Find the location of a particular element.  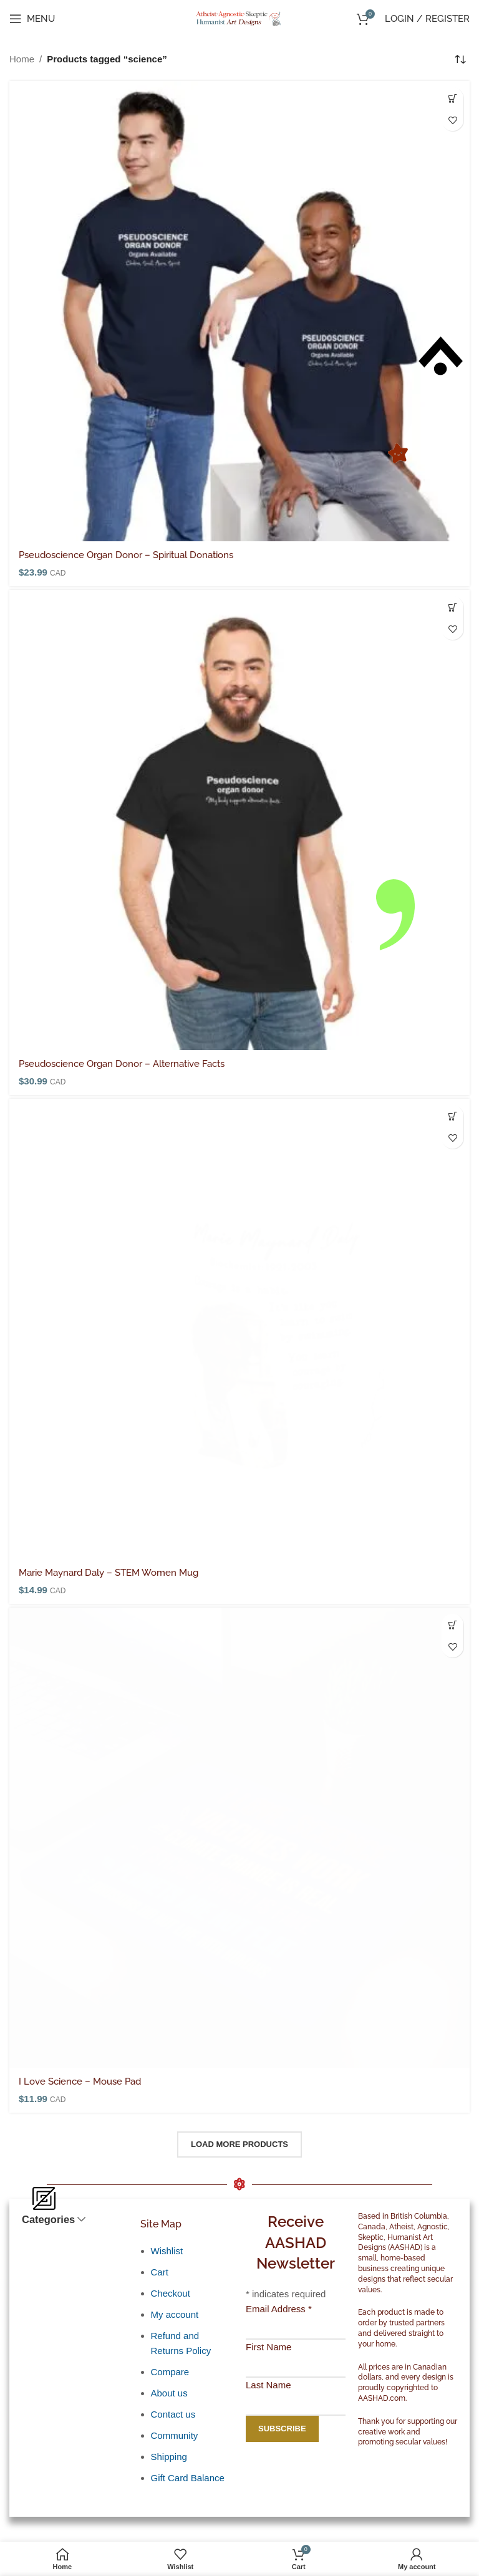

open zed code editor is located at coordinates (44, 2198).